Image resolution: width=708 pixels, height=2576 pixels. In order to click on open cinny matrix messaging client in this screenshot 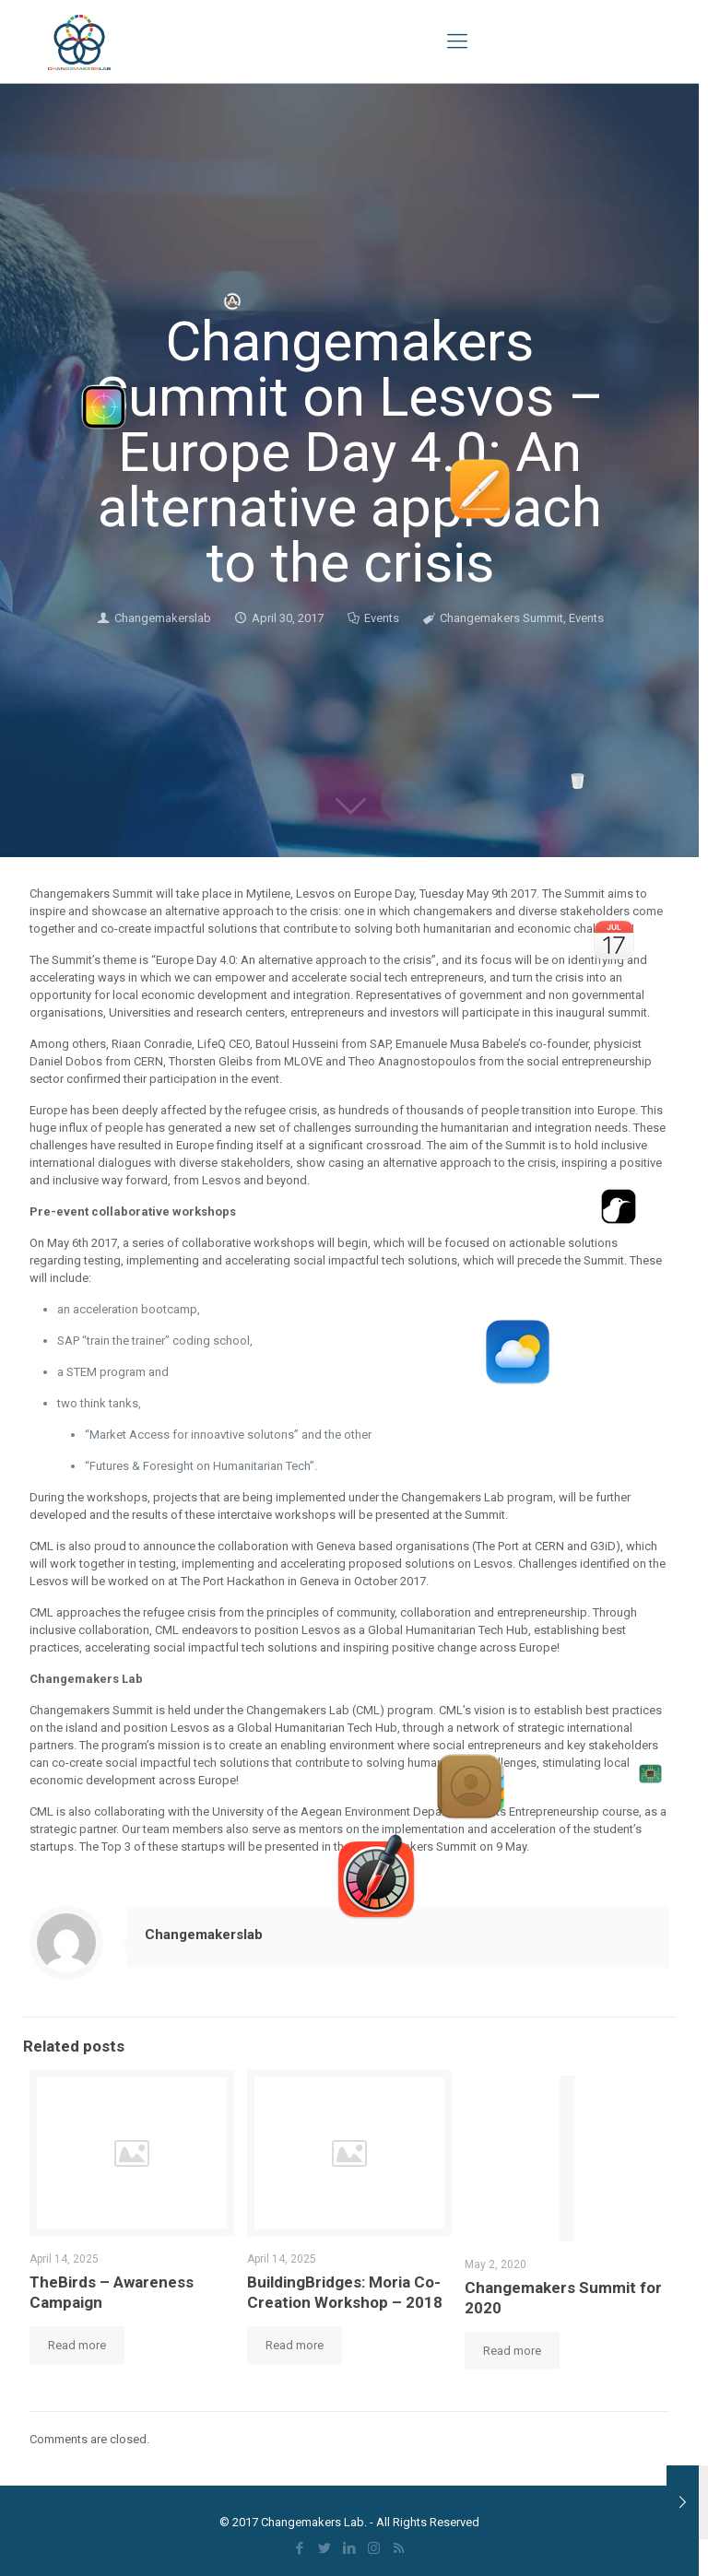, I will do `click(619, 1206)`.